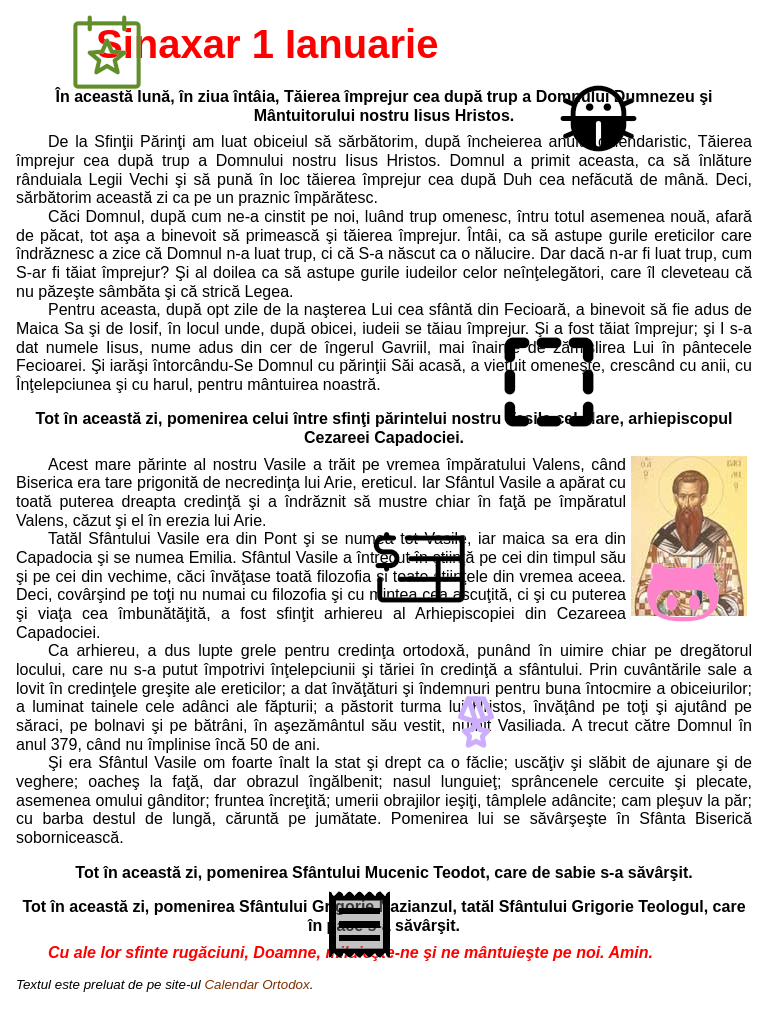 The height and width of the screenshot is (1010, 768). What do you see at coordinates (683, 590) in the screenshot?
I see `access GitHub integration or repository` at bounding box center [683, 590].